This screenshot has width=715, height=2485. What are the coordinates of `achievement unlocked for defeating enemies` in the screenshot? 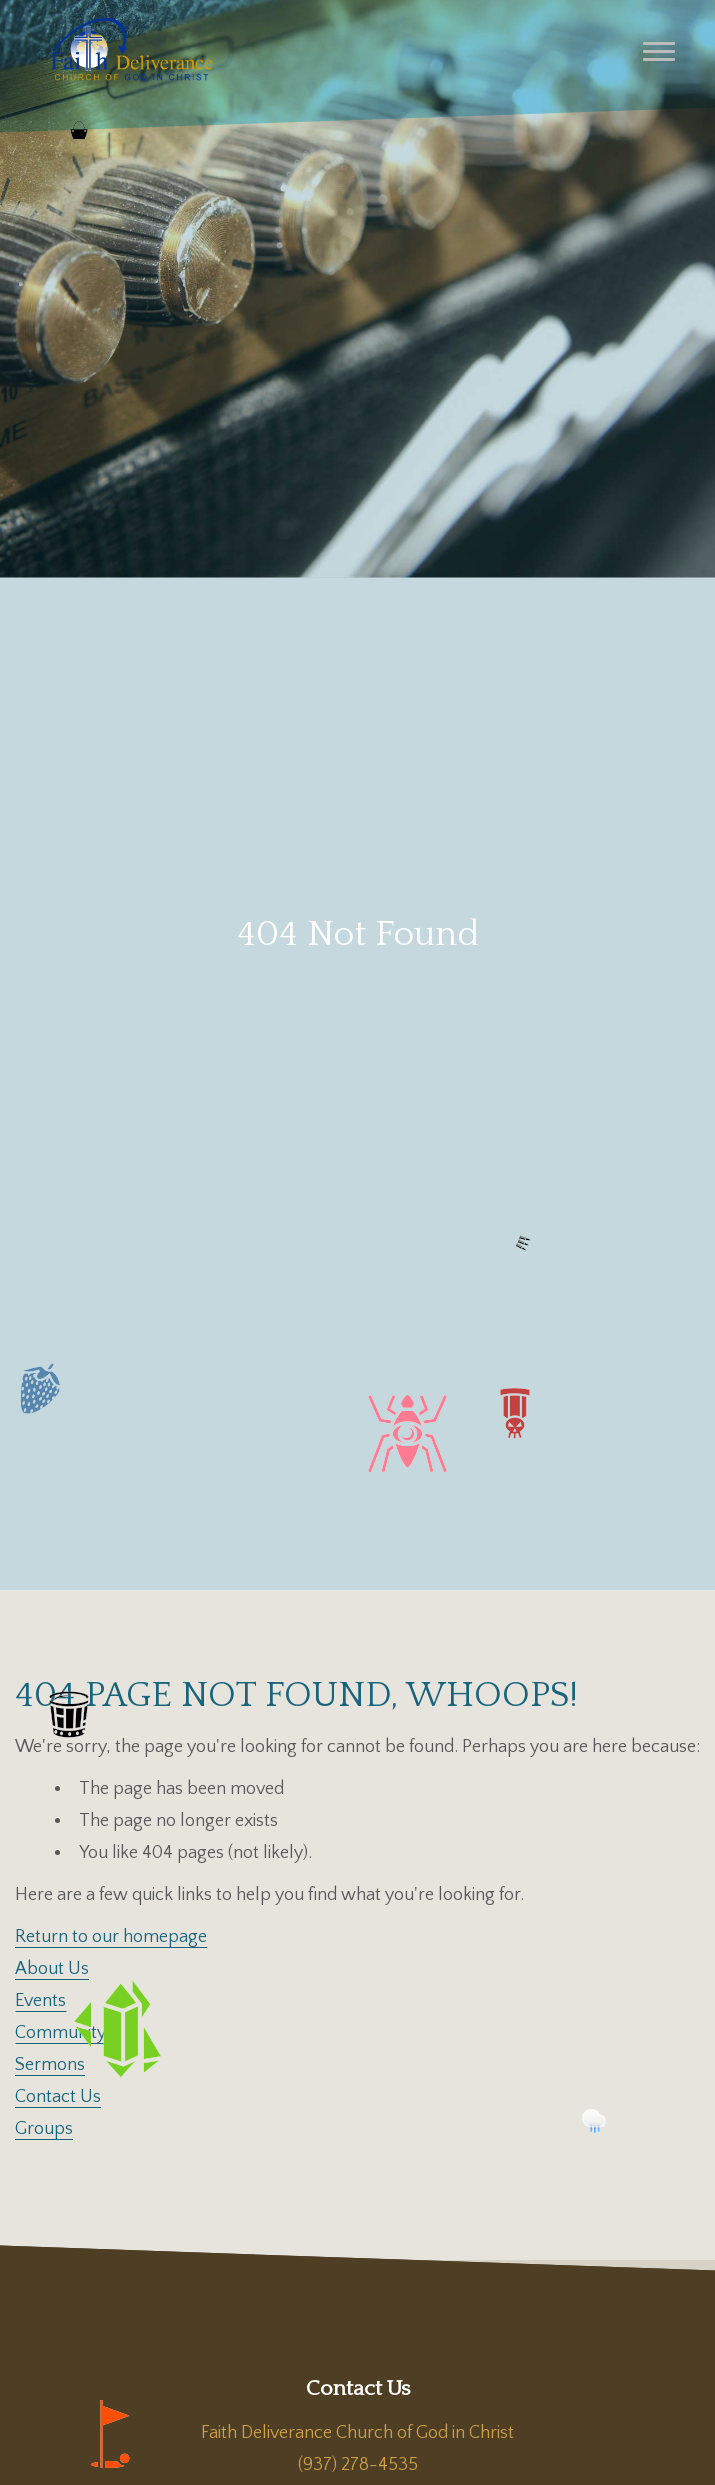 It's located at (515, 1413).